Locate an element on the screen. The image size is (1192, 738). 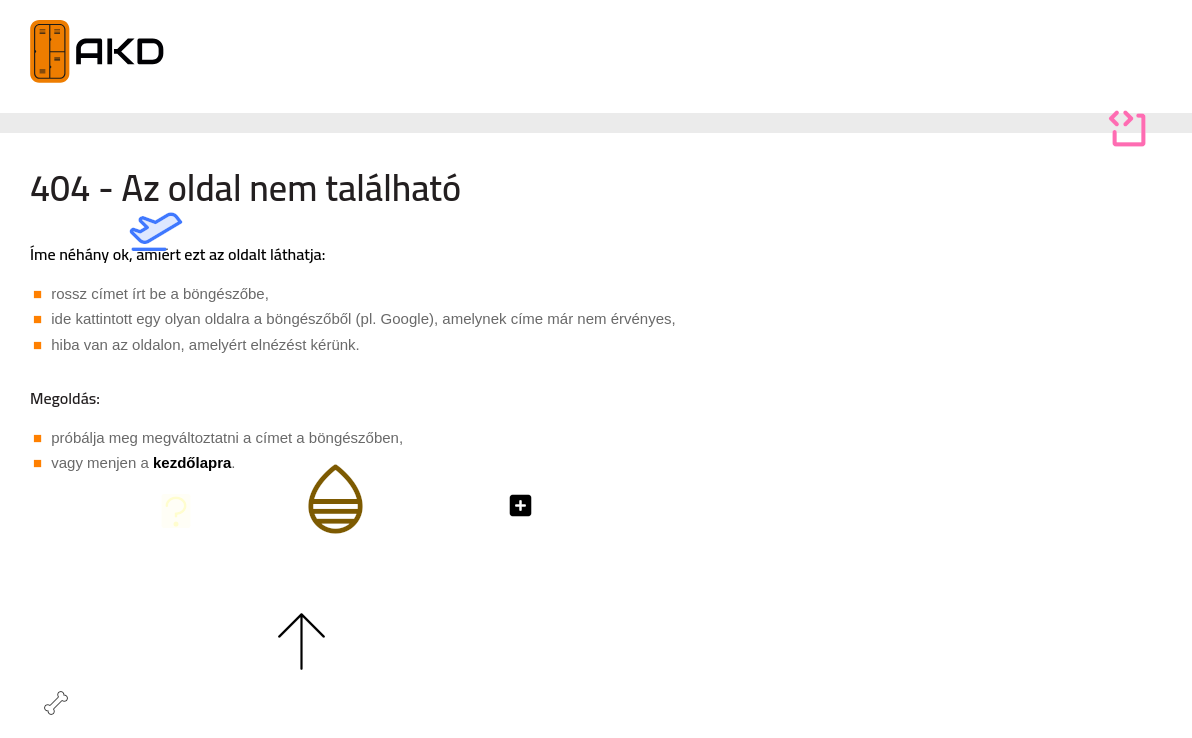
access help or support information is located at coordinates (176, 511).